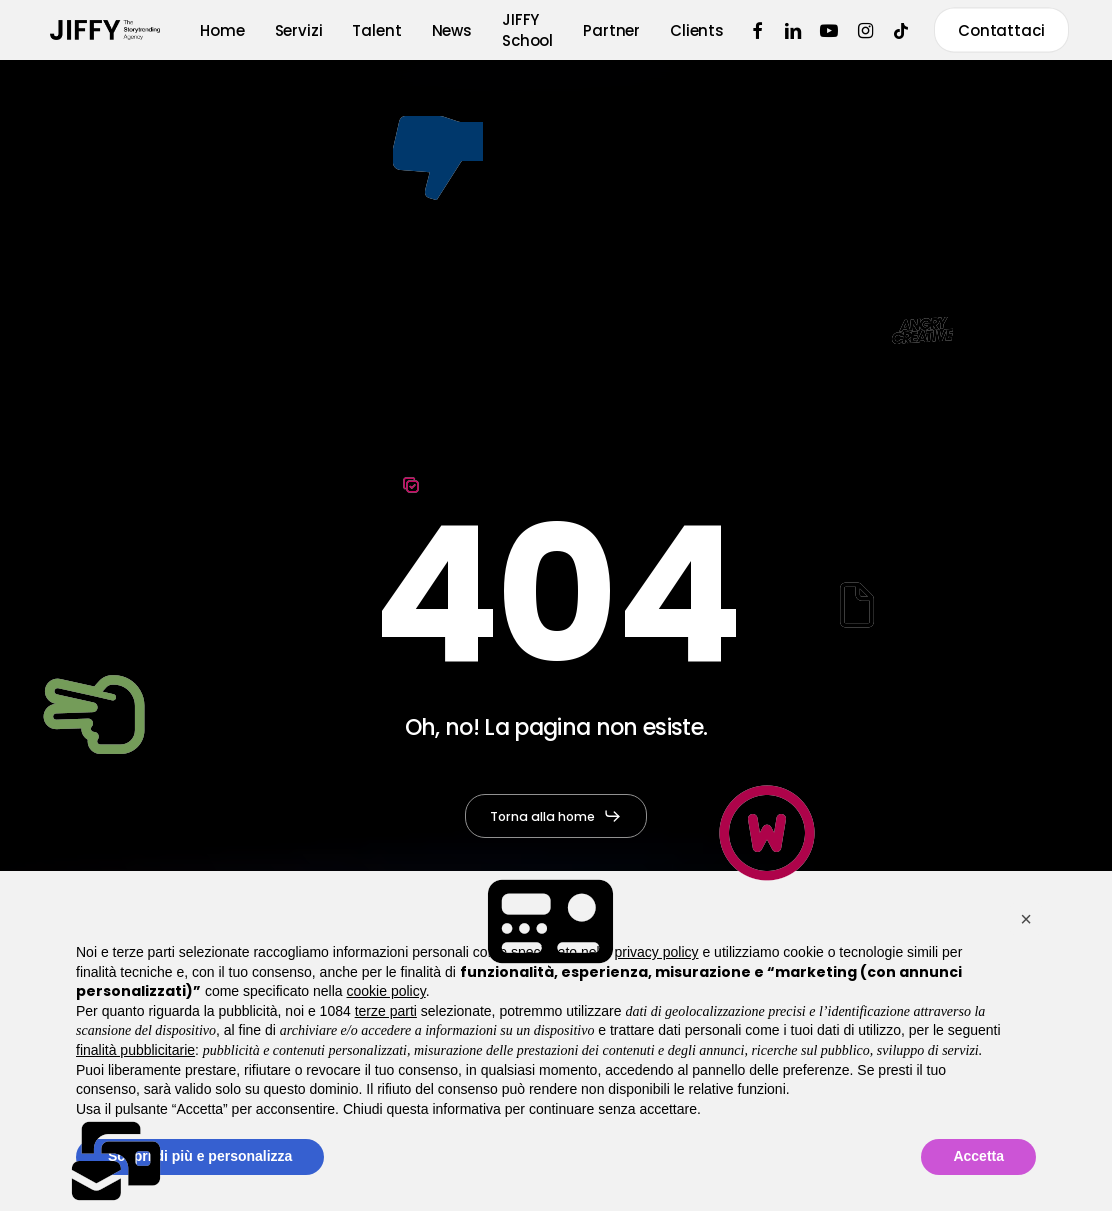 This screenshot has width=1112, height=1211. Describe the element at coordinates (922, 330) in the screenshot. I see `Angry Creative company logo` at that location.